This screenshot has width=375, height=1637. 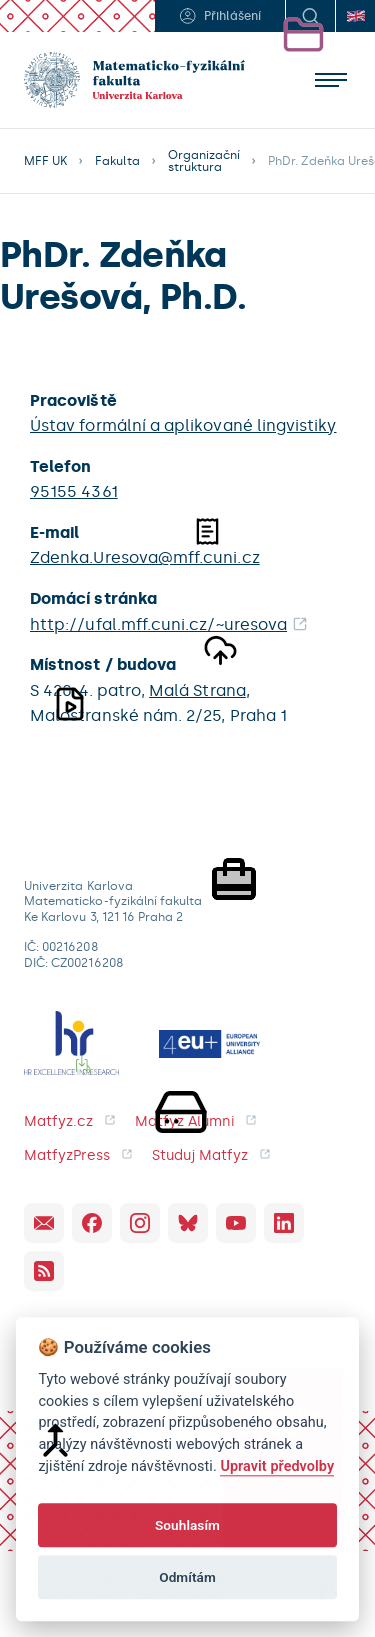 What do you see at coordinates (220, 650) in the screenshot?
I see `upload file to cloud storage` at bounding box center [220, 650].